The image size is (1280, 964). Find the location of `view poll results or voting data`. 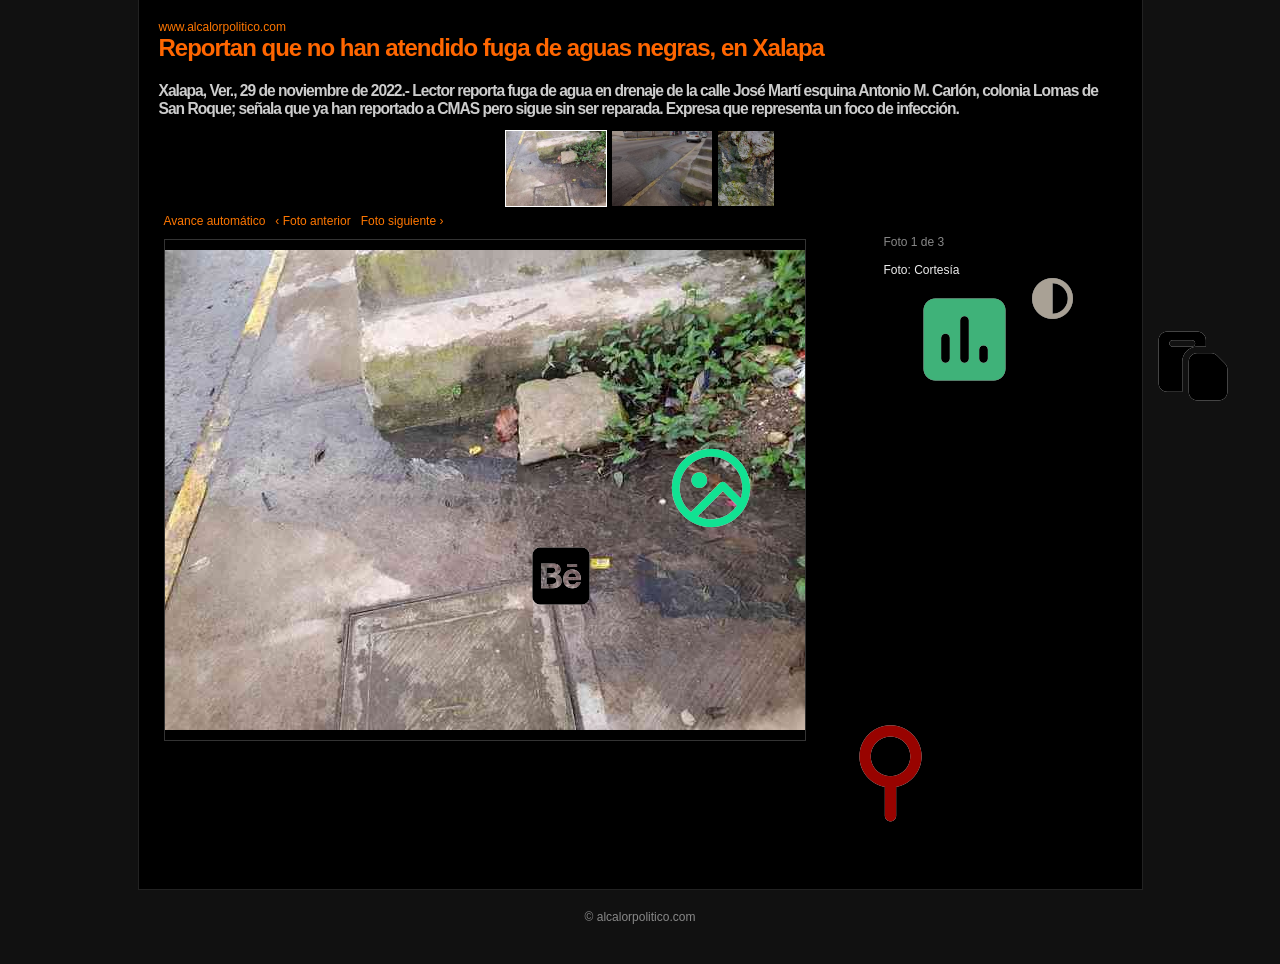

view poll results or voting data is located at coordinates (964, 339).